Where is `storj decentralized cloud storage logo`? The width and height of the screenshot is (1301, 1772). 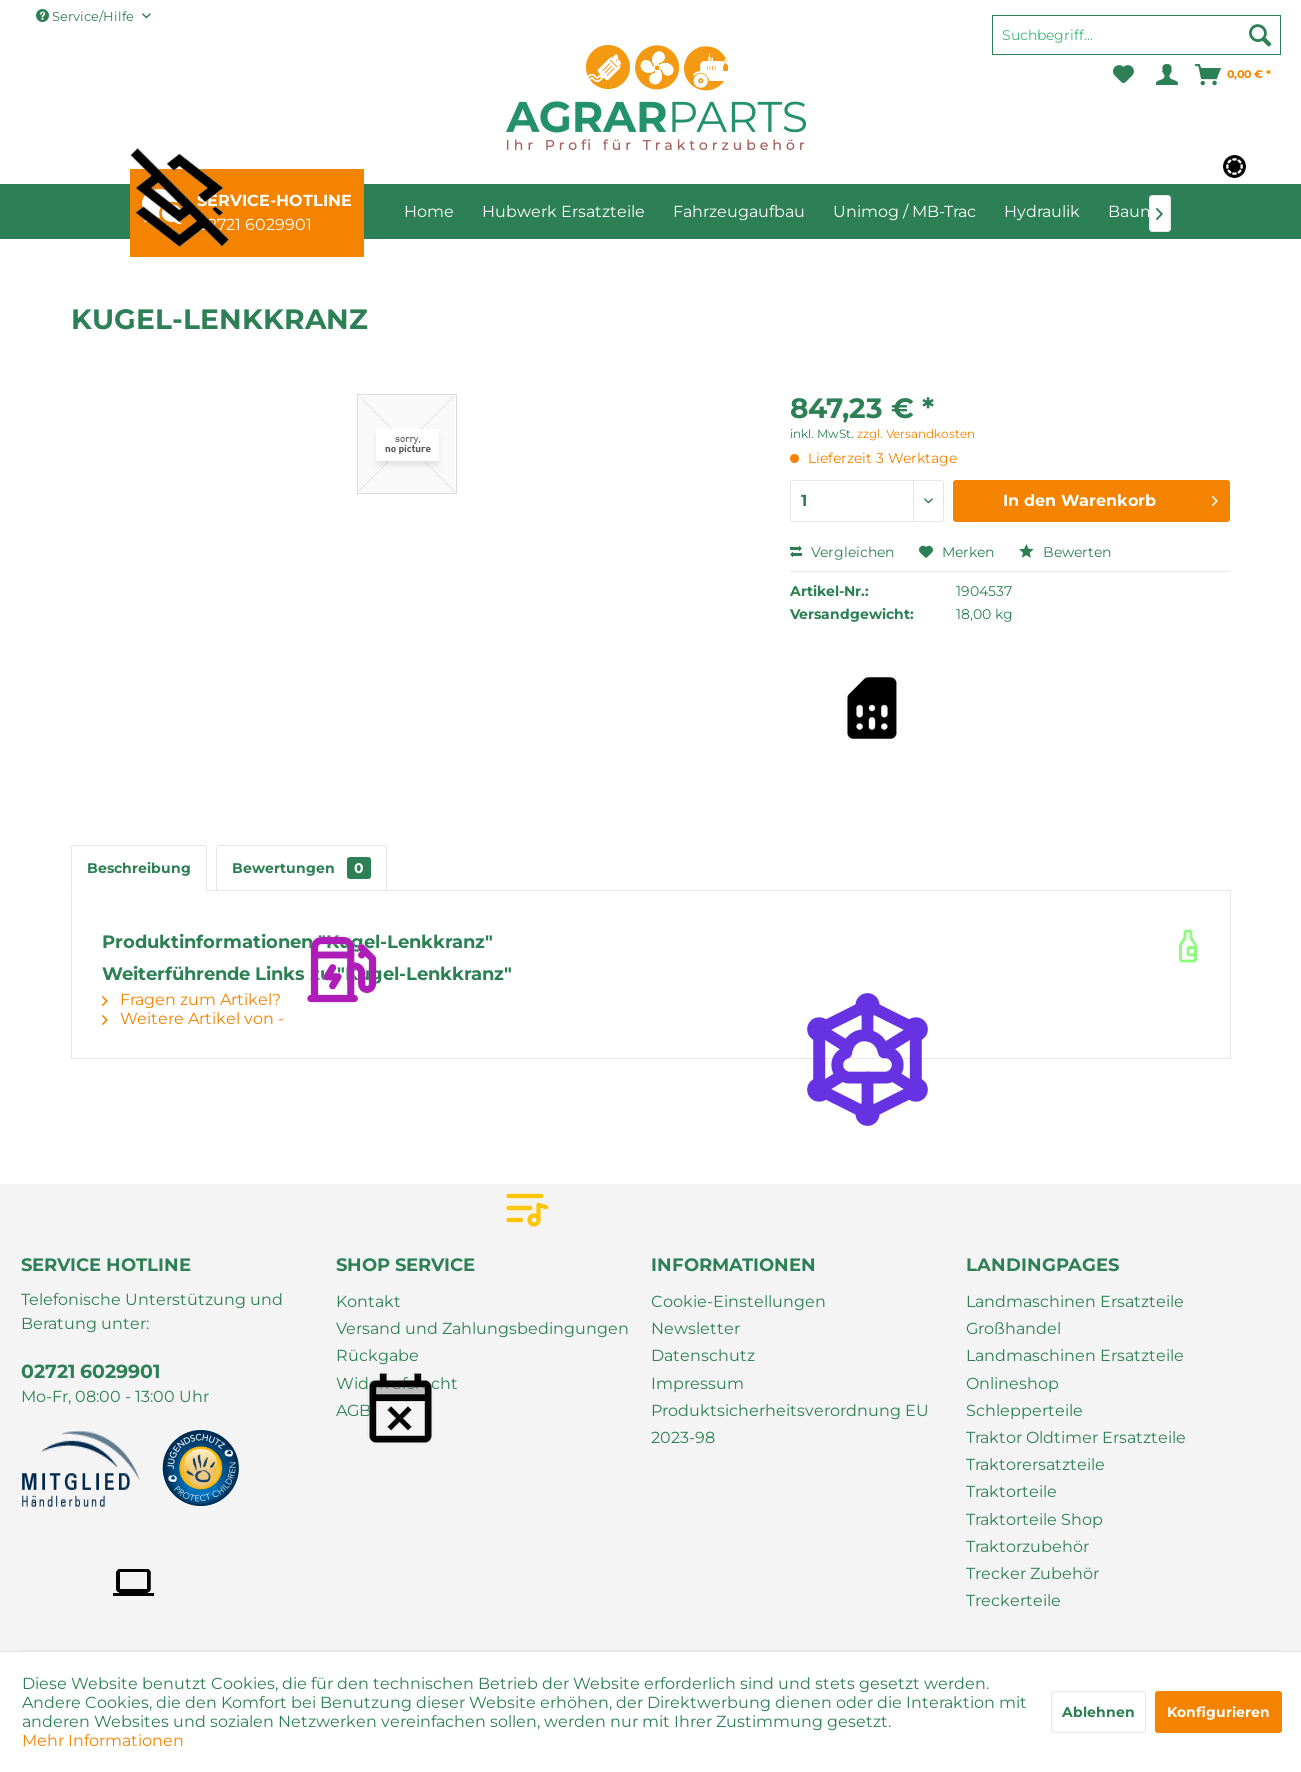
storj decentralized cloud storage logo is located at coordinates (867, 1059).